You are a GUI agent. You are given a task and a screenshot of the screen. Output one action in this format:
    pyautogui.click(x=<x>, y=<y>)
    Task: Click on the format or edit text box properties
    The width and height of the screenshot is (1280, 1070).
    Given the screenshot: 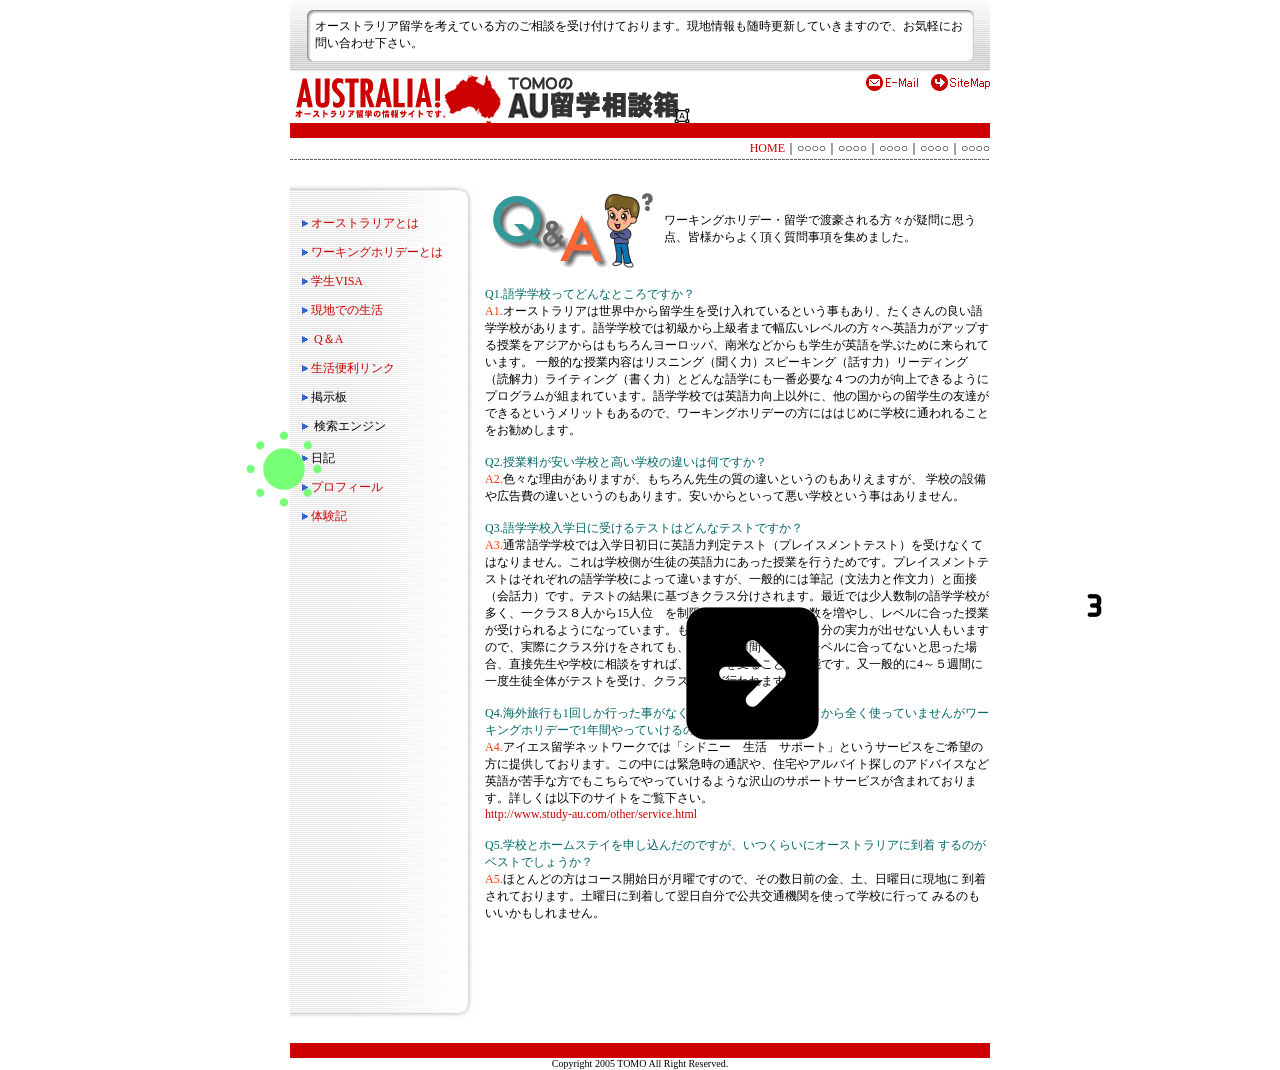 What is the action you would take?
    pyautogui.click(x=682, y=116)
    